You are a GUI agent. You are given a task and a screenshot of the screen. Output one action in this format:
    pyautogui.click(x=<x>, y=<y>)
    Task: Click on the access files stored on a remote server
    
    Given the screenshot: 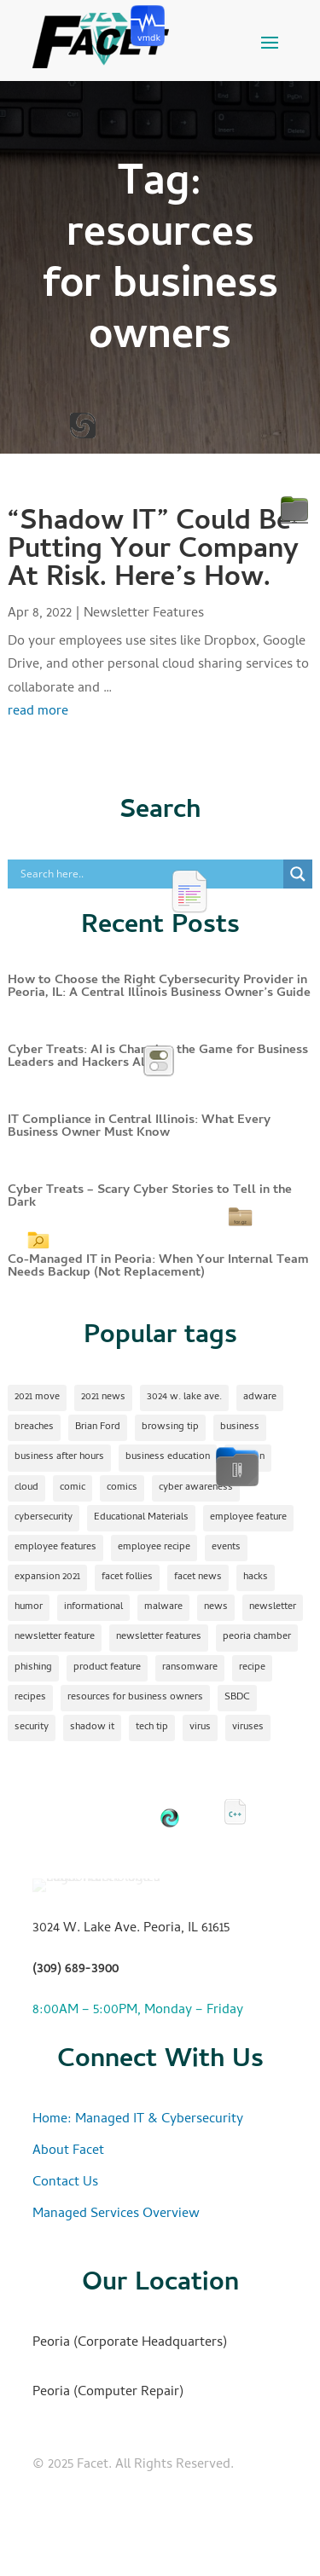 What is the action you would take?
    pyautogui.click(x=294, y=510)
    